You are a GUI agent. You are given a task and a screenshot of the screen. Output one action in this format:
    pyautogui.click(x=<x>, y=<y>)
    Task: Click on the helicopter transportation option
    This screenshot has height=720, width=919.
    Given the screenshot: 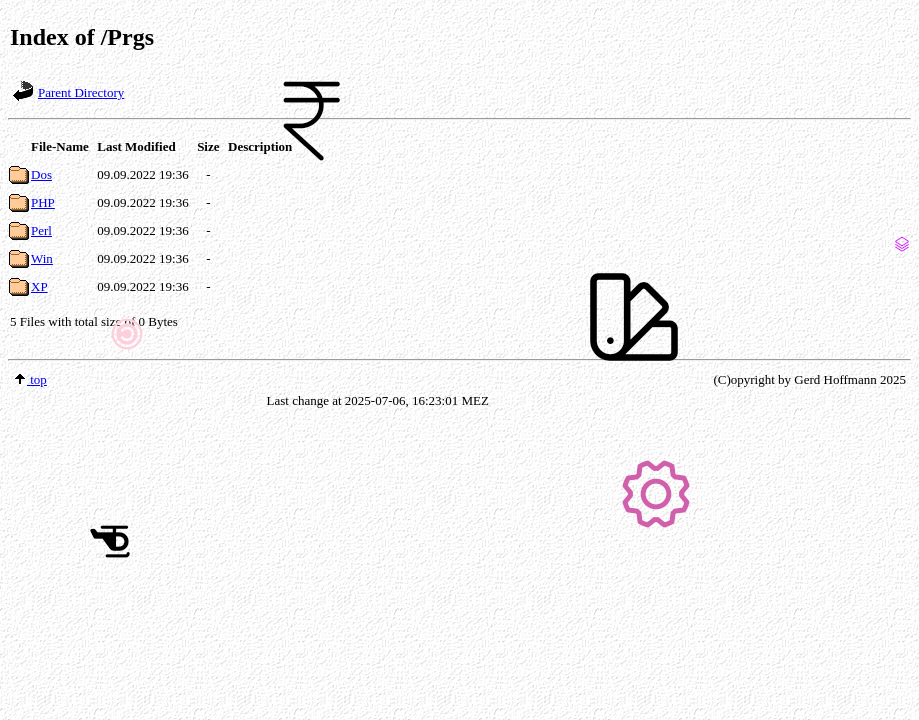 What is the action you would take?
    pyautogui.click(x=110, y=541)
    